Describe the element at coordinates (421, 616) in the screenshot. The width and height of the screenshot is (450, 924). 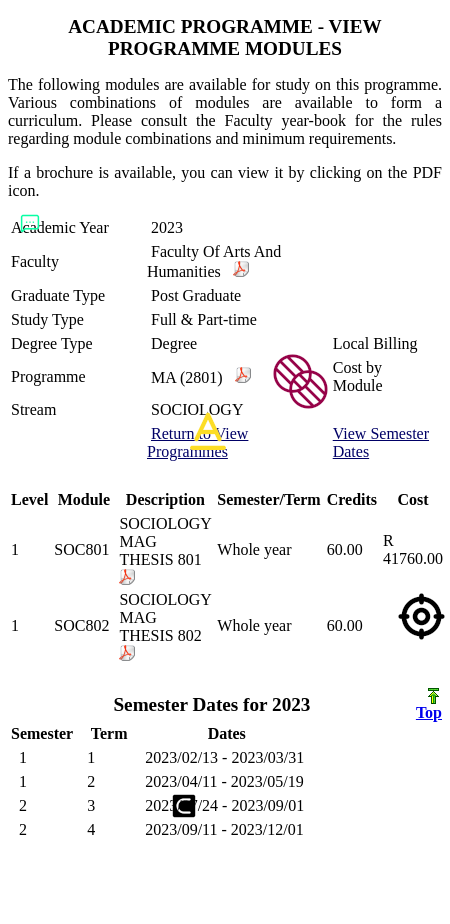
I see `center map on current location` at that location.